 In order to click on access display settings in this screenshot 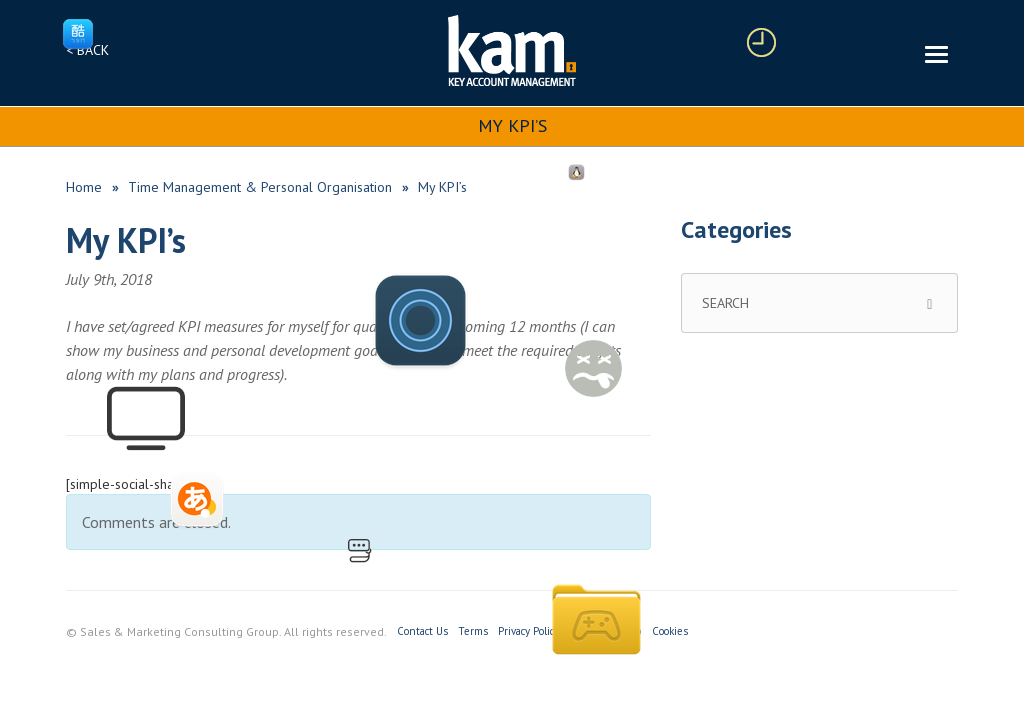, I will do `click(146, 416)`.